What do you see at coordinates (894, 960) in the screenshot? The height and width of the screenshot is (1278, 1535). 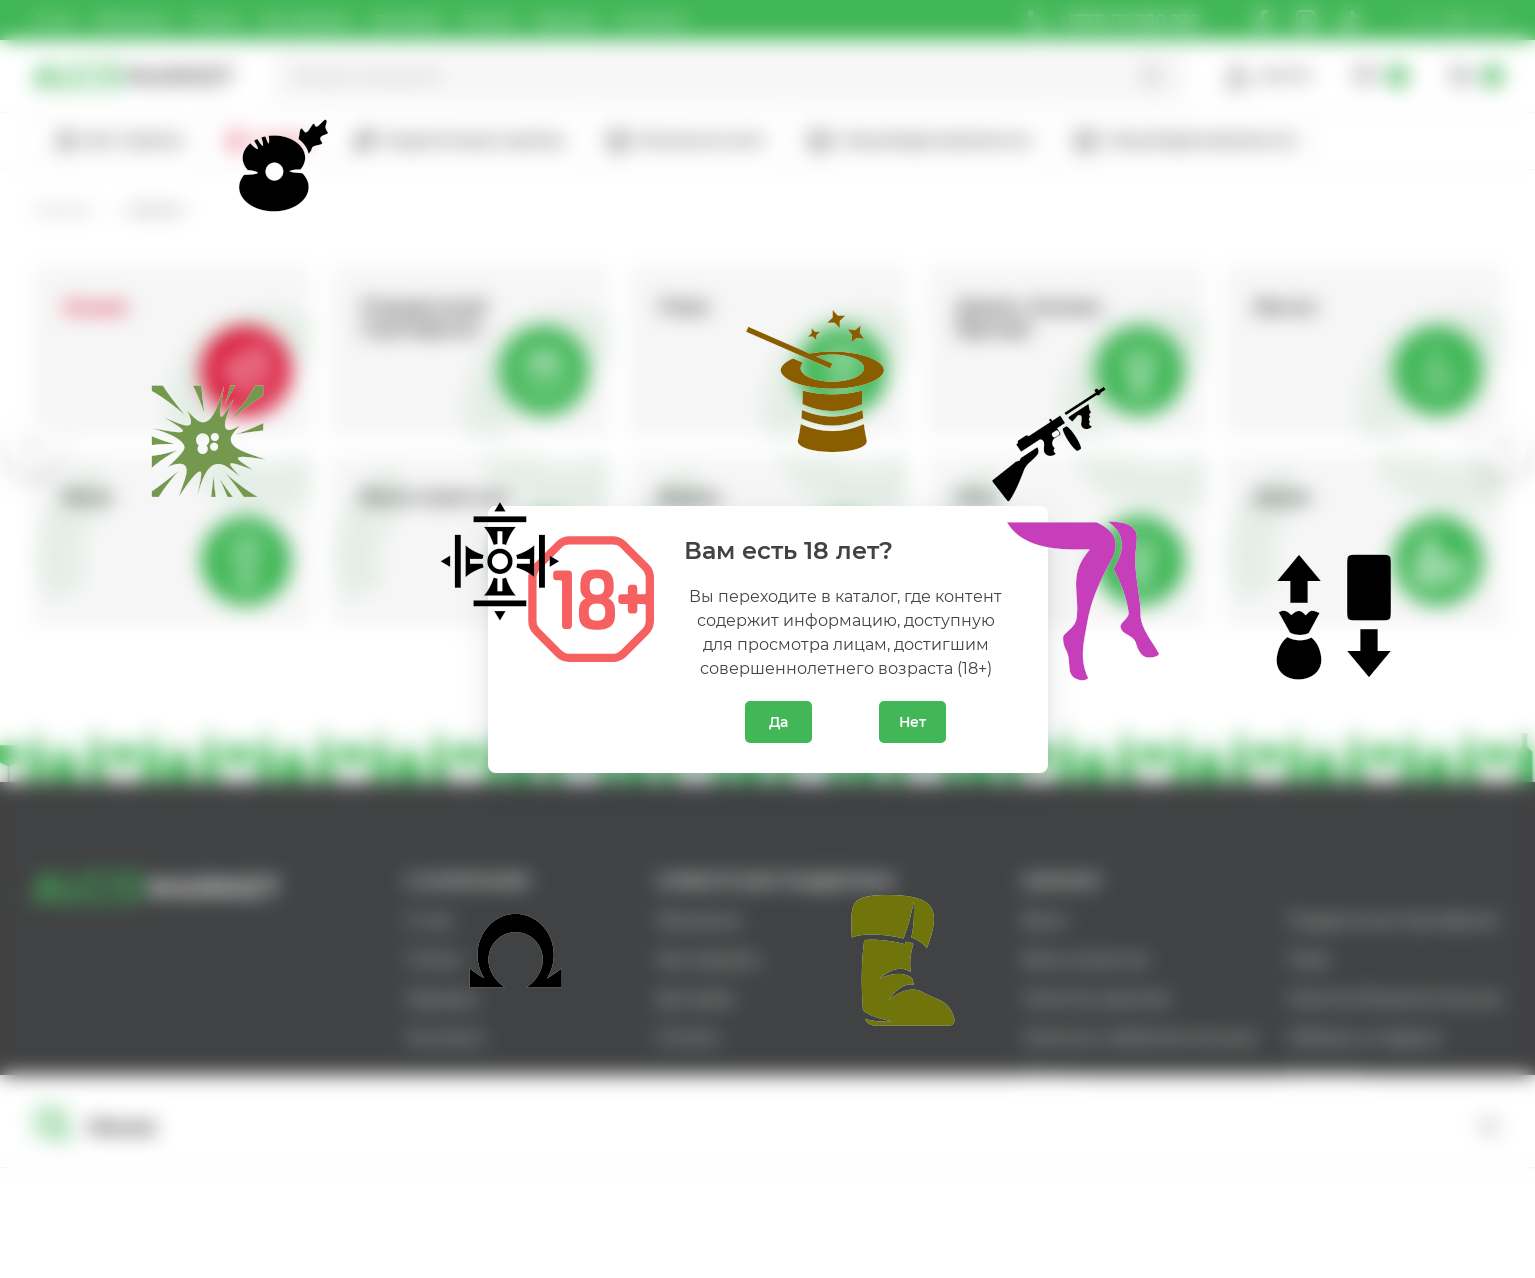 I see `equip footwear to your character` at bounding box center [894, 960].